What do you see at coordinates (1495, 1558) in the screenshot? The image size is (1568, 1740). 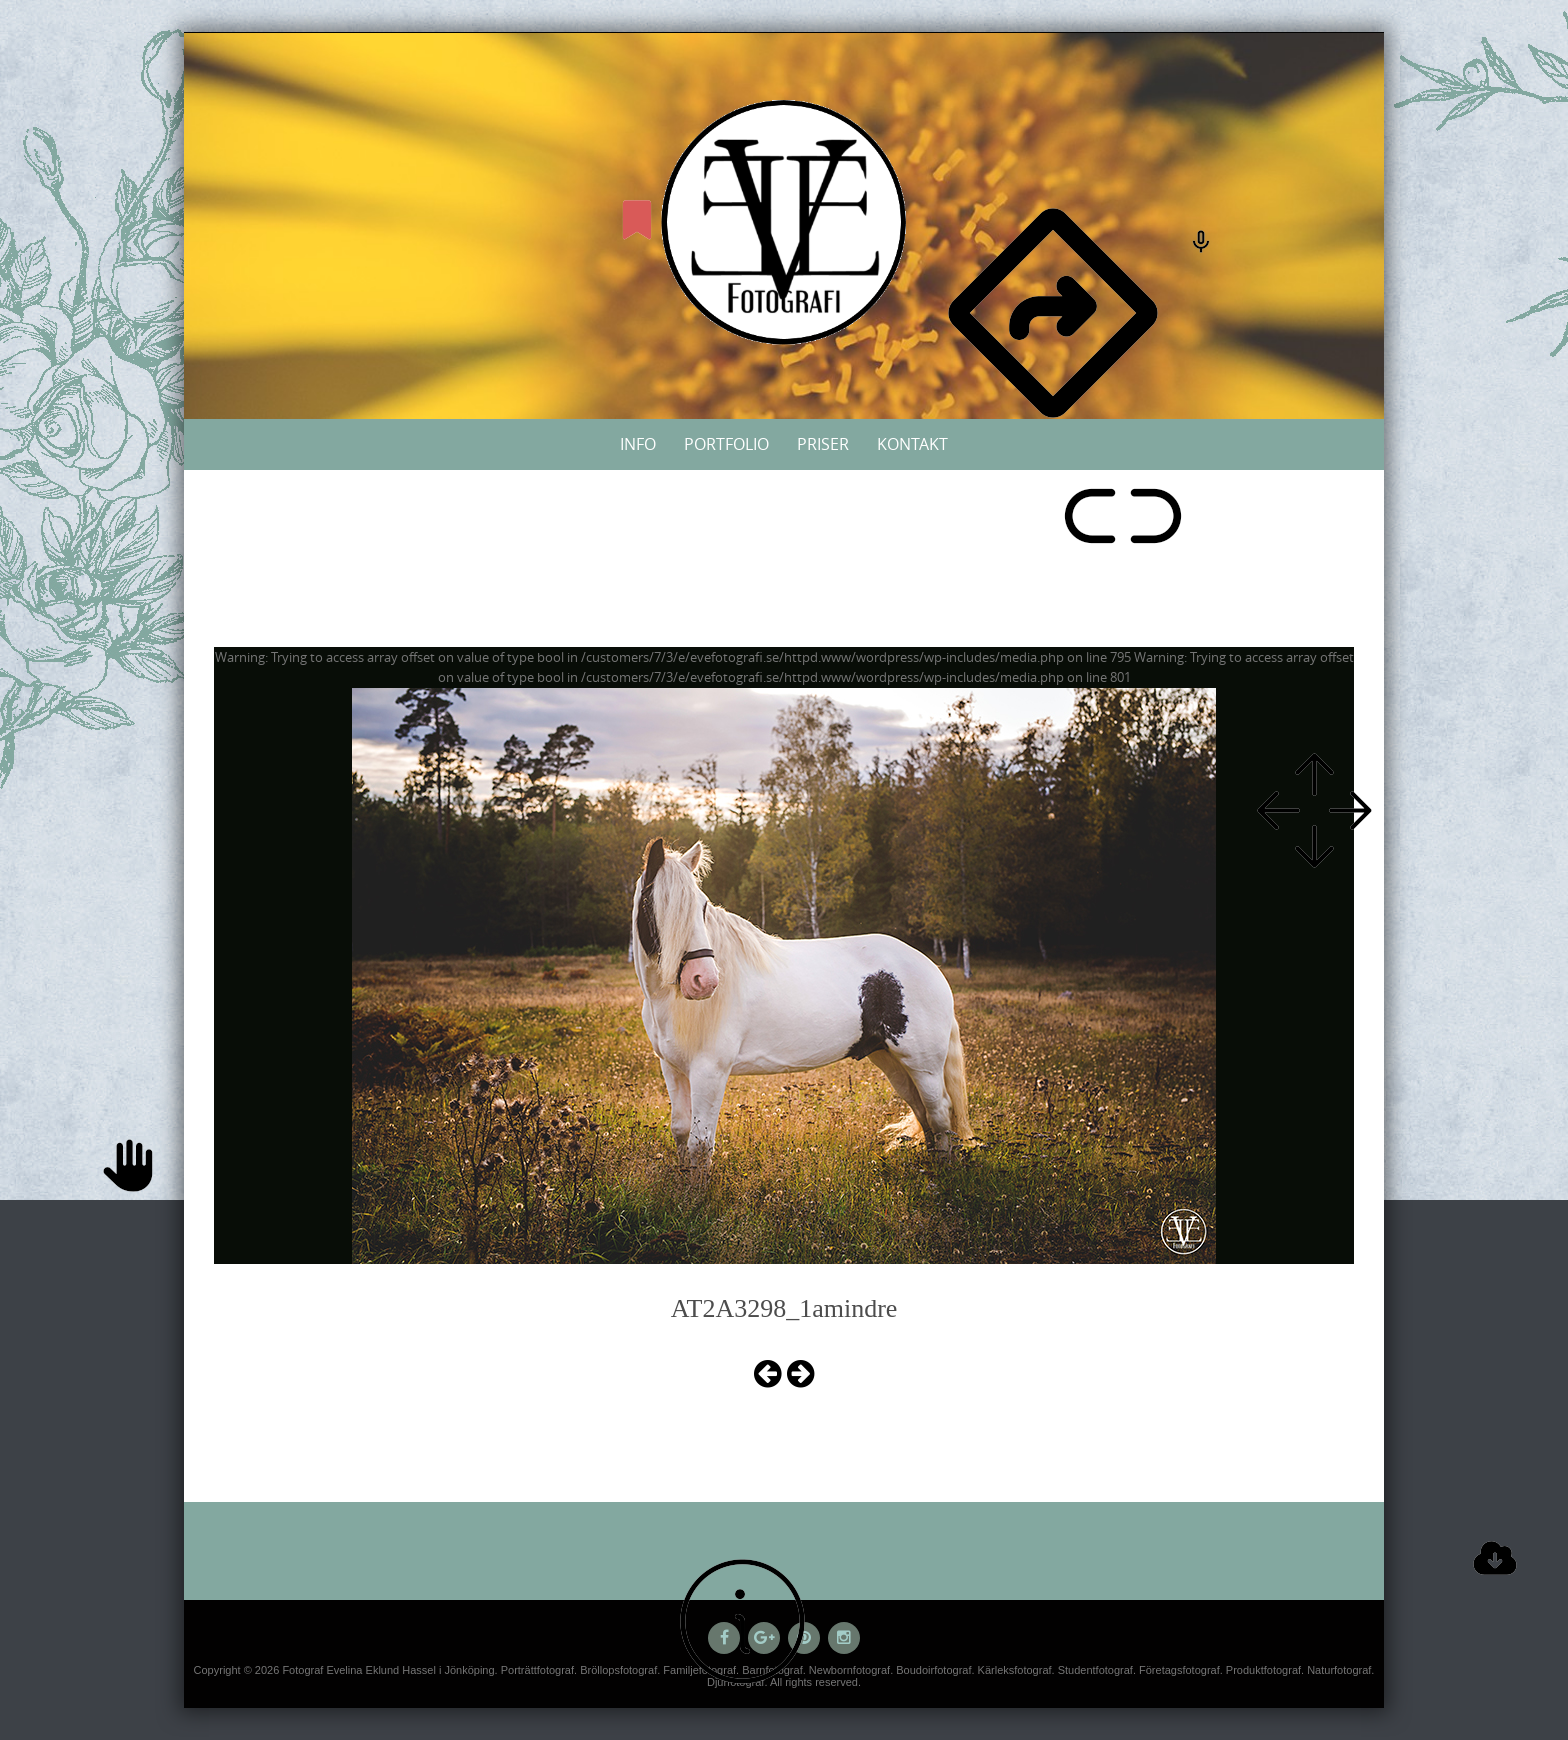 I see `download file from cloud storage` at bounding box center [1495, 1558].